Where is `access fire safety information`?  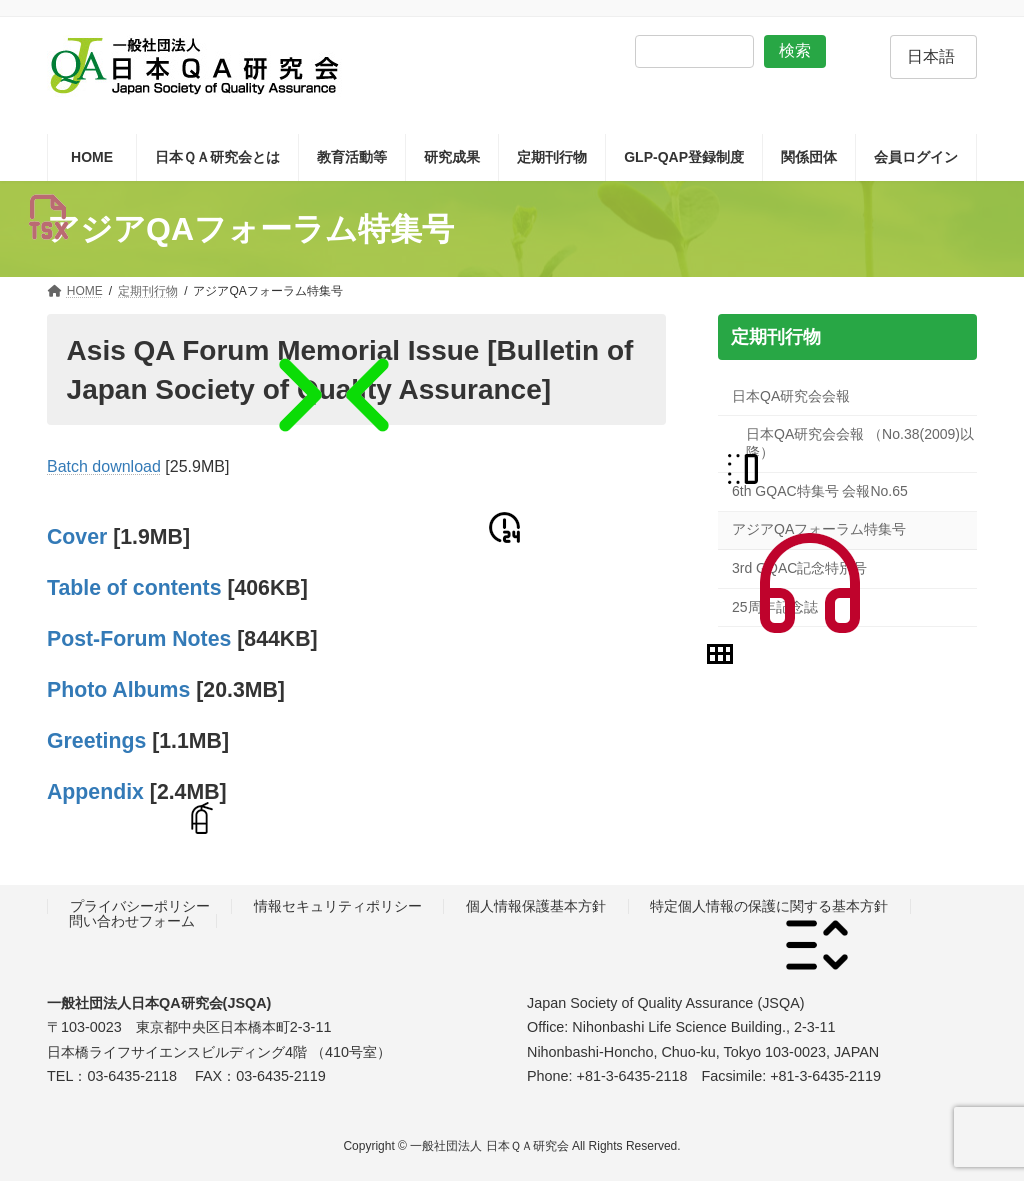
access fire safety information is located at coordinates (200, 818).